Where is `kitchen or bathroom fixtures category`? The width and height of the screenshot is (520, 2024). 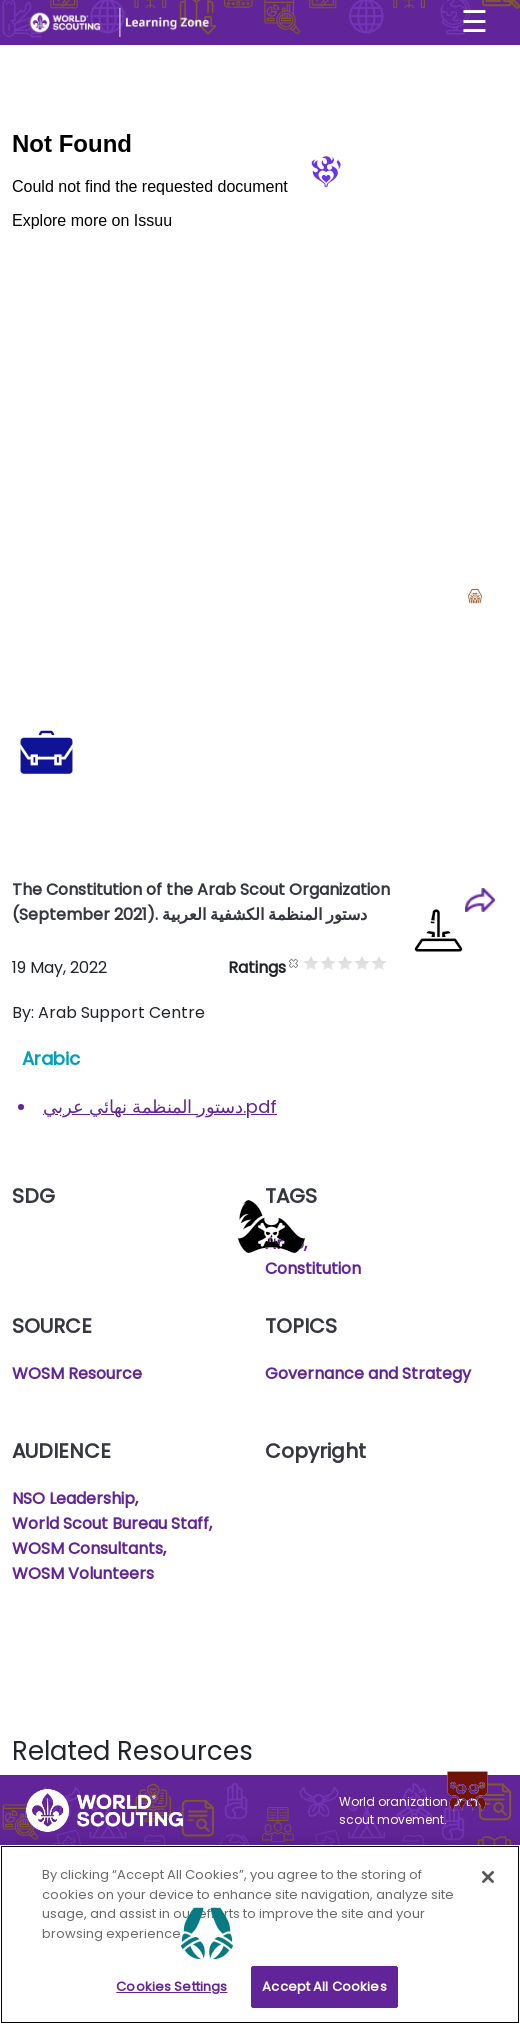 kitchen or bathroom fixtures category is located at coordinates (438, 930).